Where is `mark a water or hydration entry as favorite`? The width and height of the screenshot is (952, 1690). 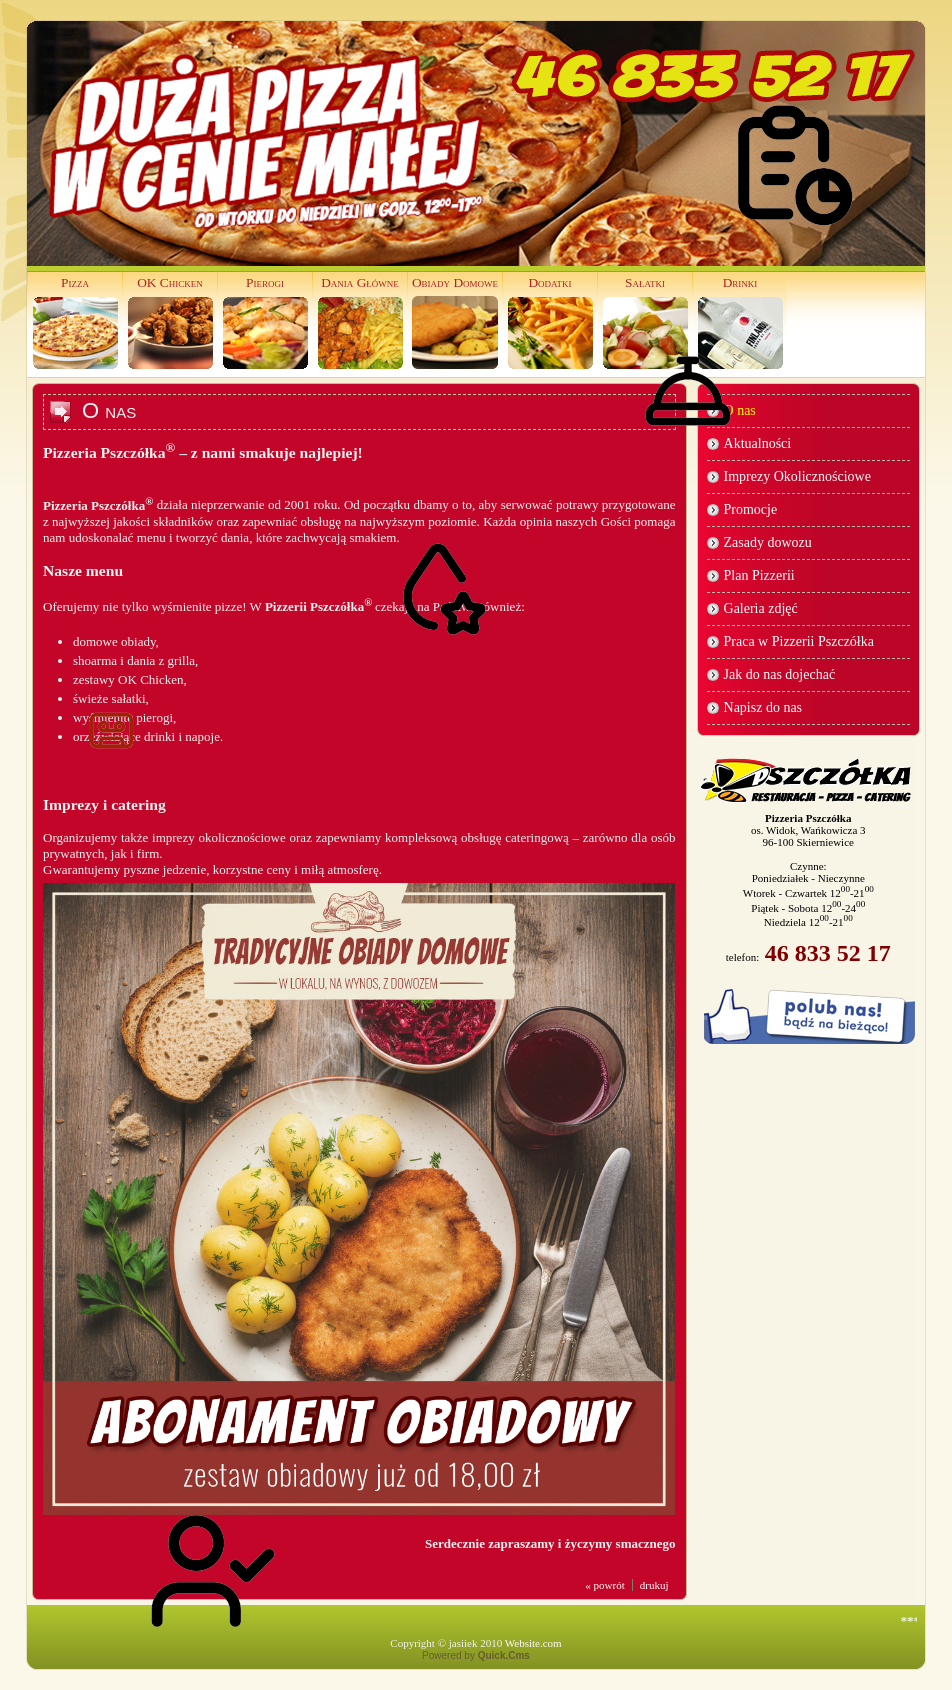 mark a water or hydration entry as favorite is located at coordinates (438, 587).